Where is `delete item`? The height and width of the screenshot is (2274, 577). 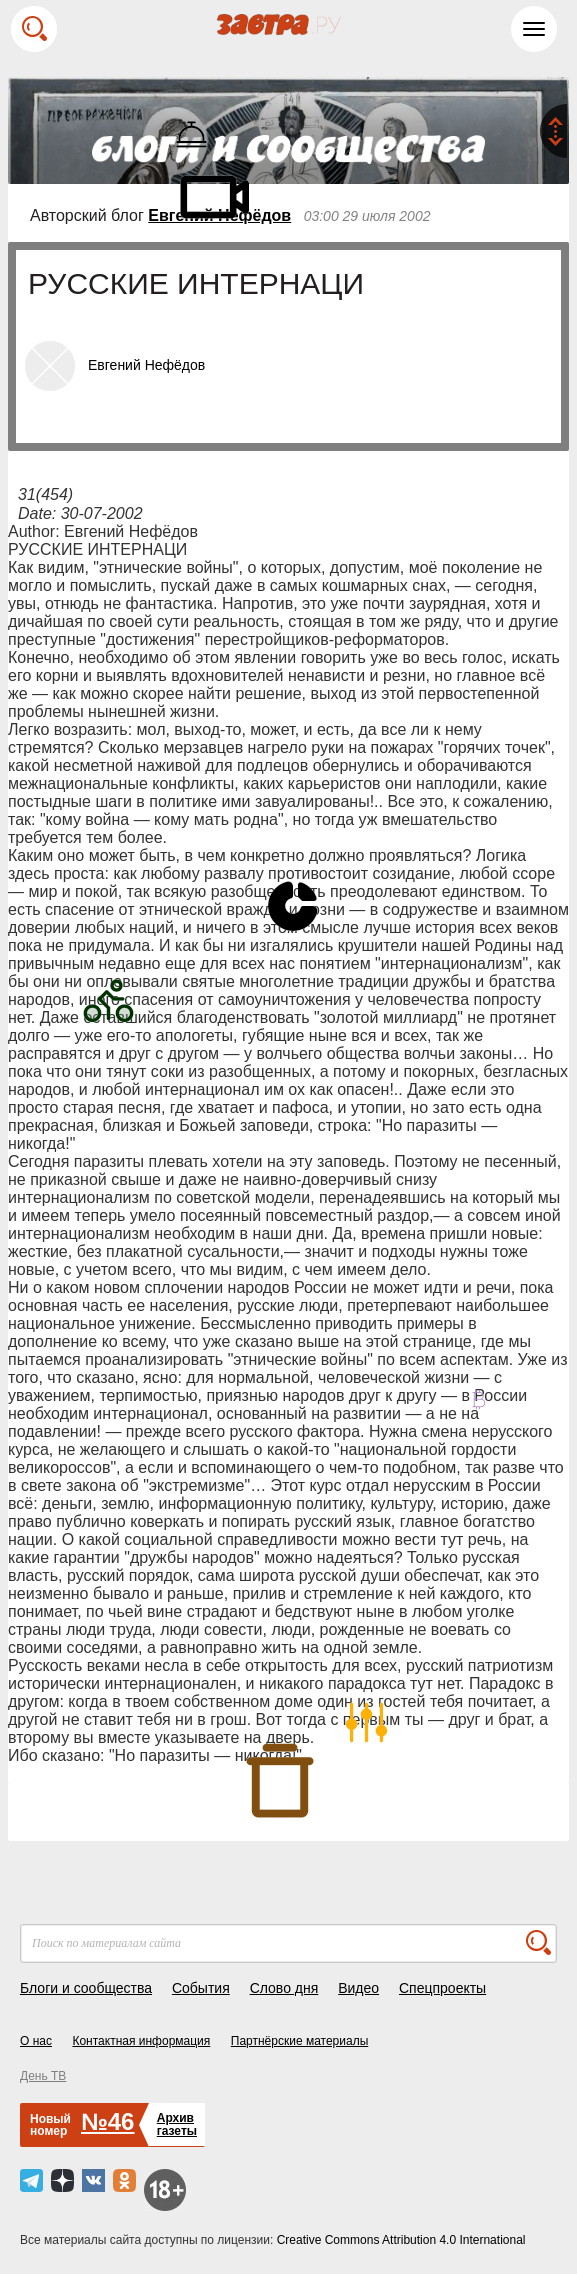 delete item is located at coordinates (280, 1784).